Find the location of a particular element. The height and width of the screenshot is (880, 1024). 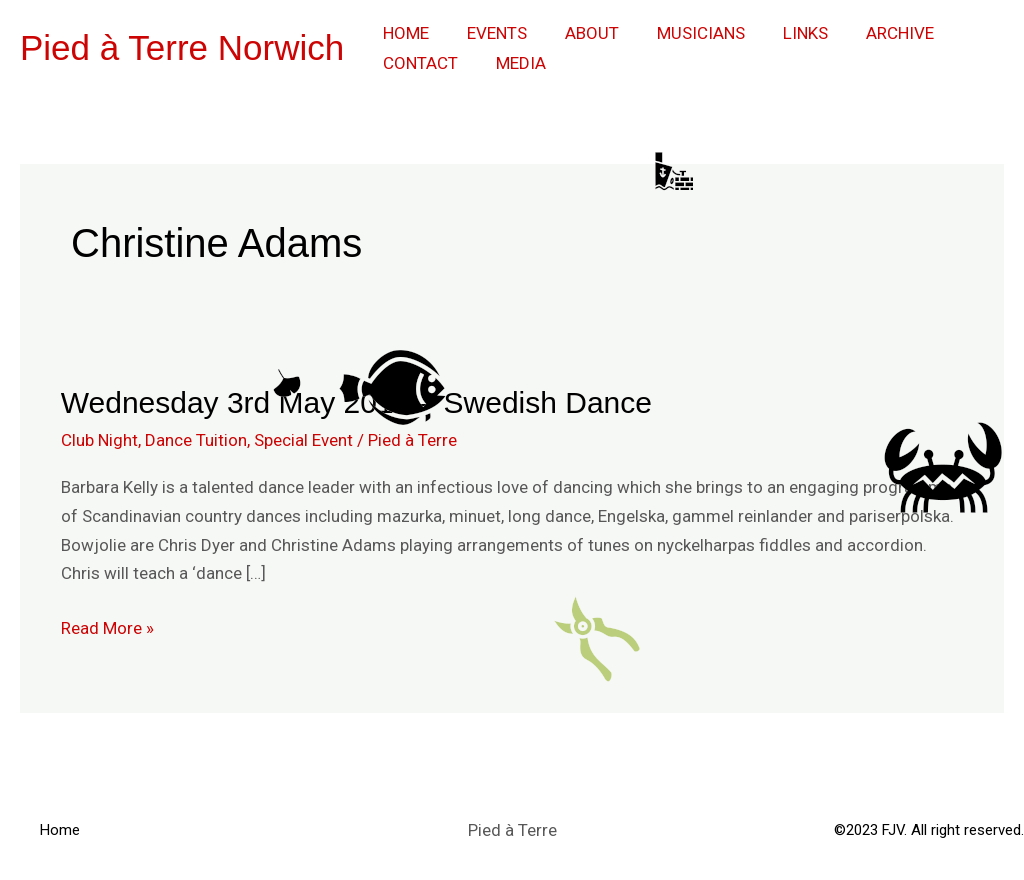

nature or botanical category indicator is located at coordinates (287, 383).